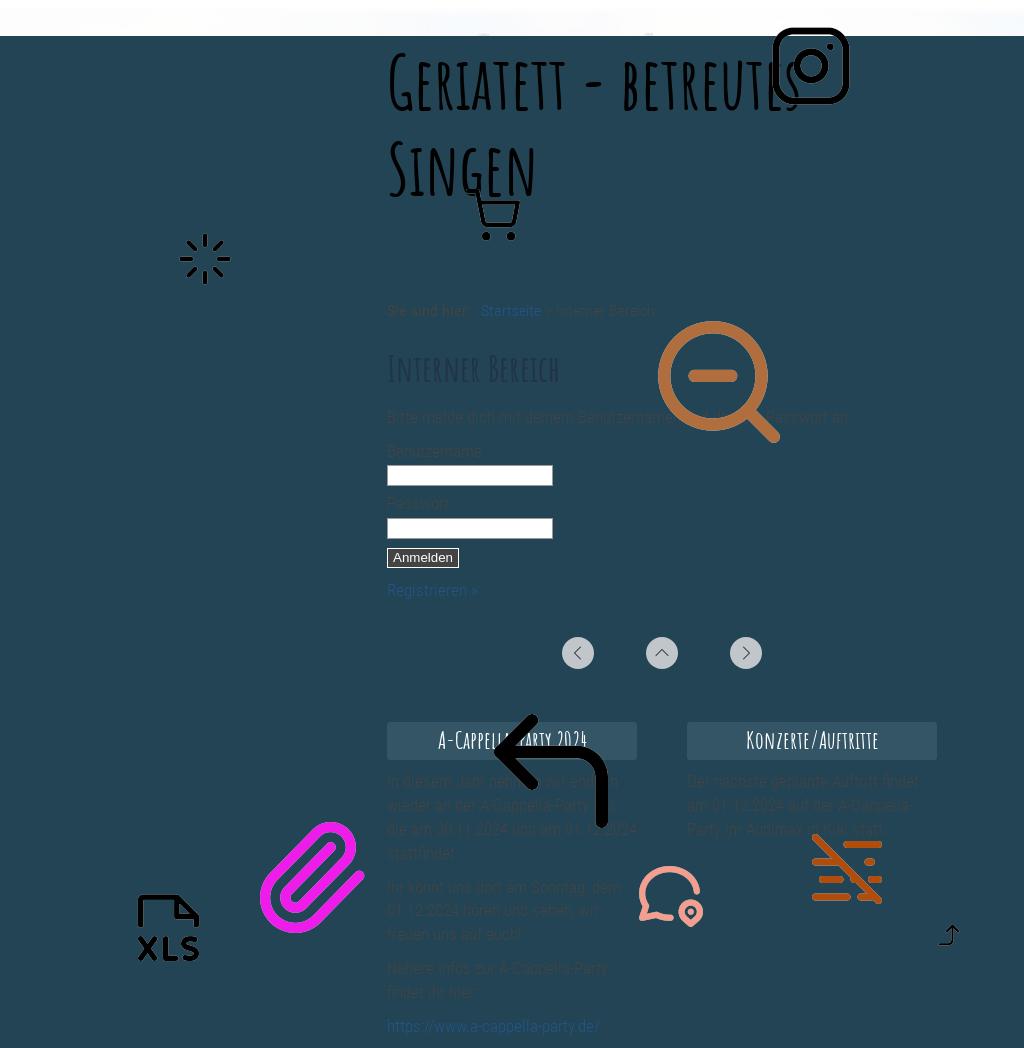 This screenshot has width=1024, height=1048. What do you see at coordinates (719, 382) in the screenshot?
I see `zoom out to see more content` at bounding box center [719, 382].